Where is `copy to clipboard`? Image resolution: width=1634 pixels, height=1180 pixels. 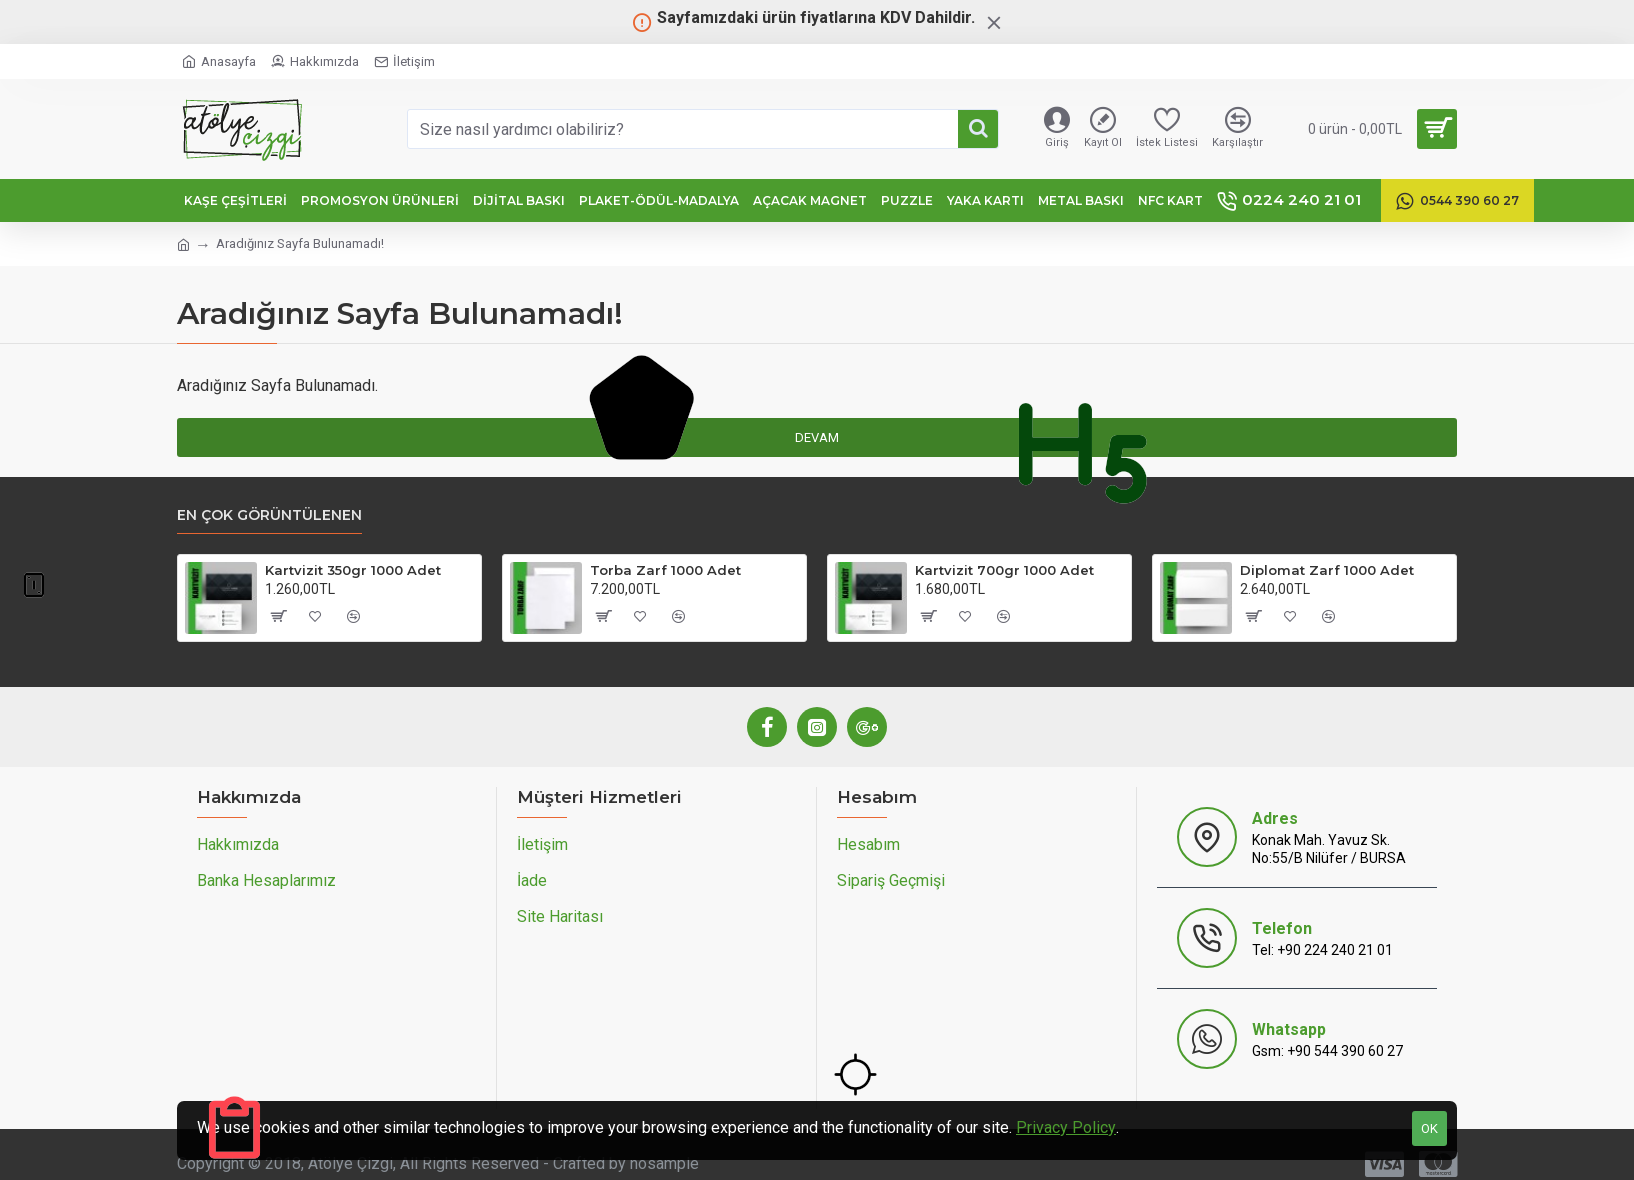
copy to clipboard is located at coordinates (234, 1128).